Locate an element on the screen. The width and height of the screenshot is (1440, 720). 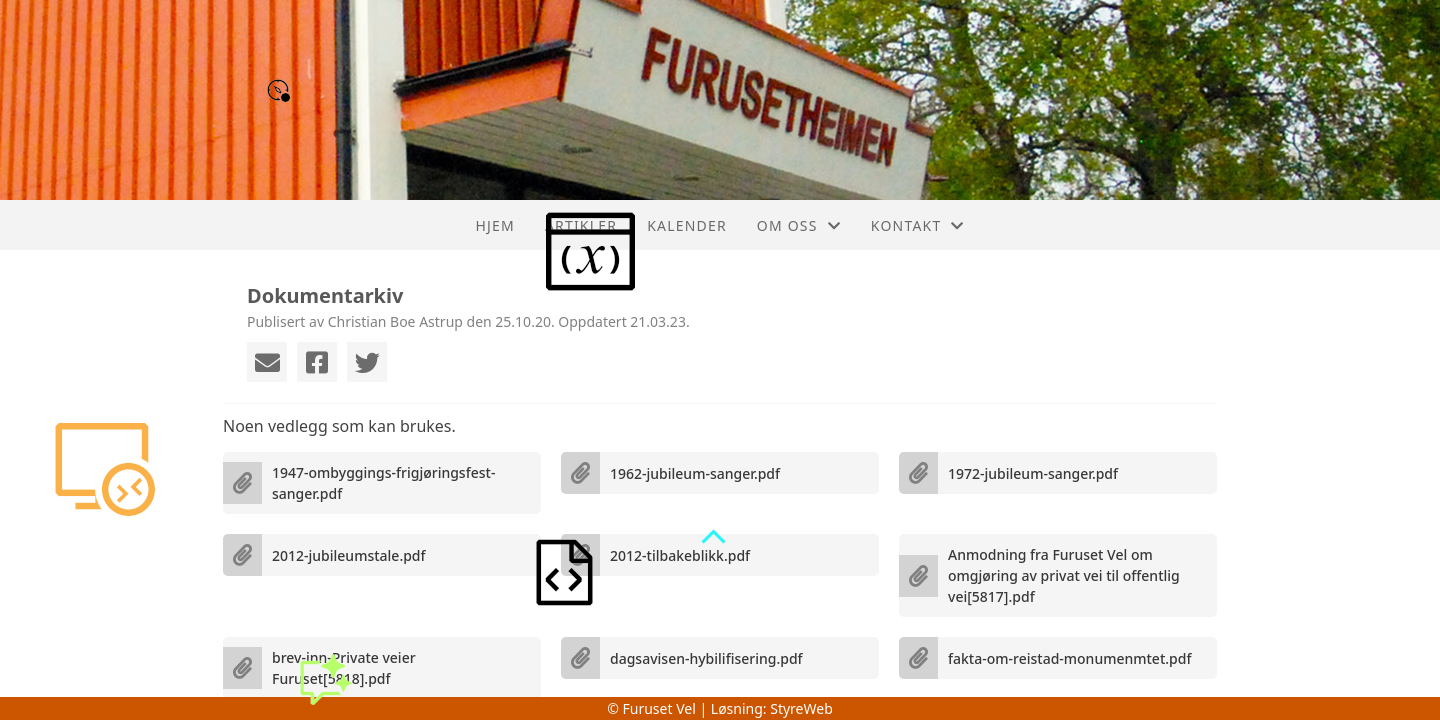
view grouped variables in debug panel is located at coordinates (590, 251).